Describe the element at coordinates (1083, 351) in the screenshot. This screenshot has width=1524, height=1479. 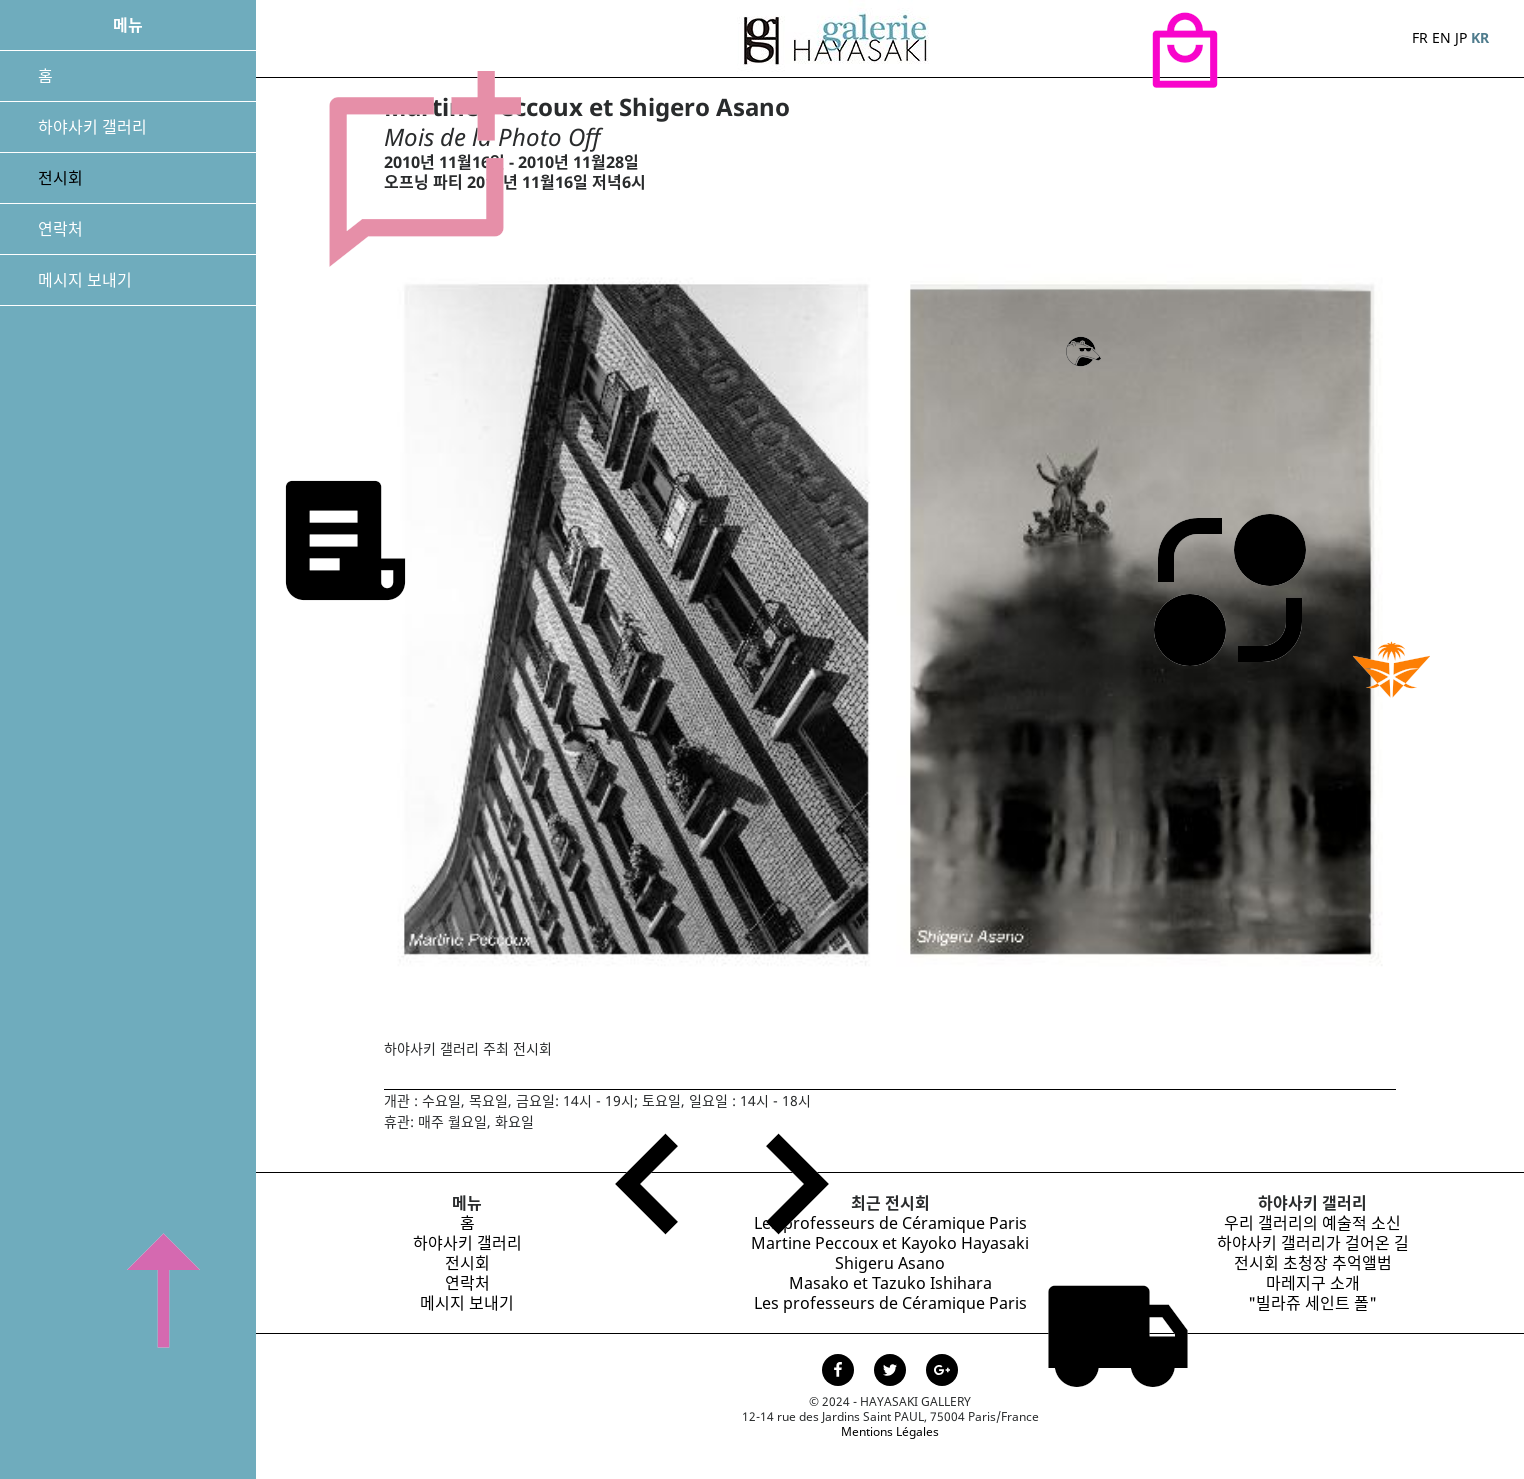
I see `open Qodo AI code assistant` at that location.